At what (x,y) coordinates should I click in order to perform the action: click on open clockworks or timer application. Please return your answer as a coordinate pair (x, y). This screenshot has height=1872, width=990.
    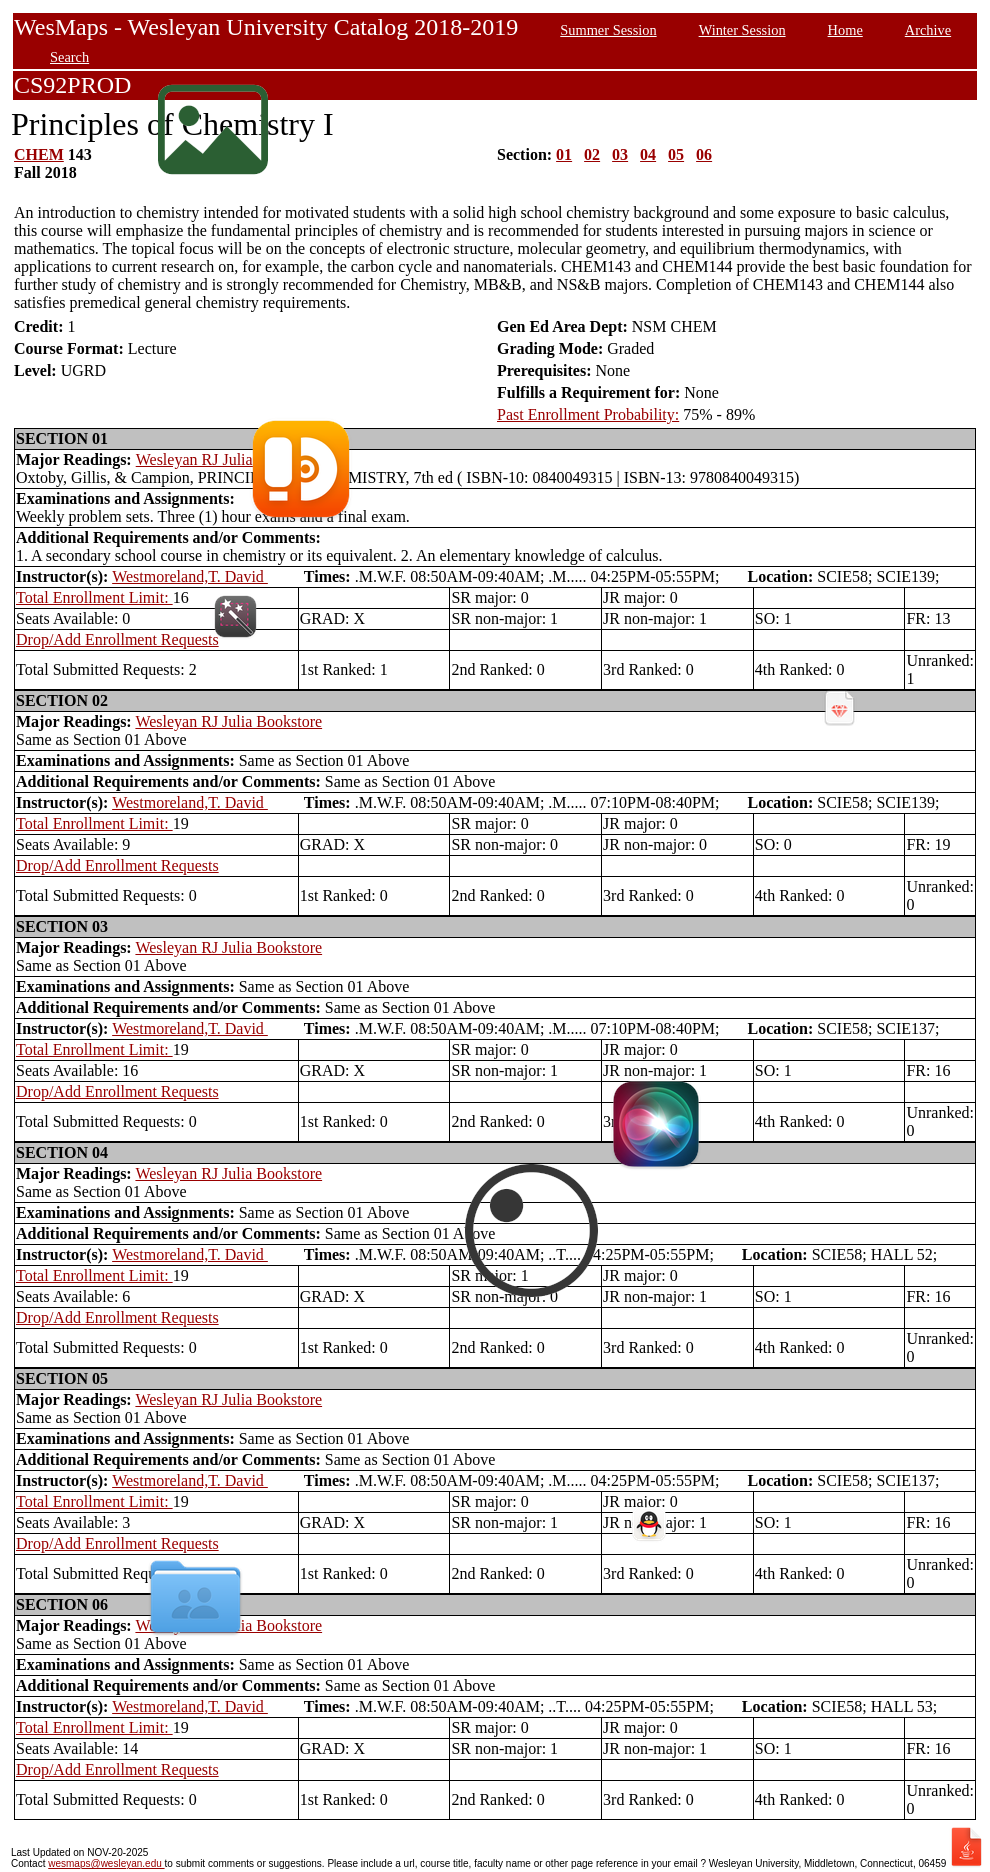
    Looking at the image, I should click on (531, 1230).